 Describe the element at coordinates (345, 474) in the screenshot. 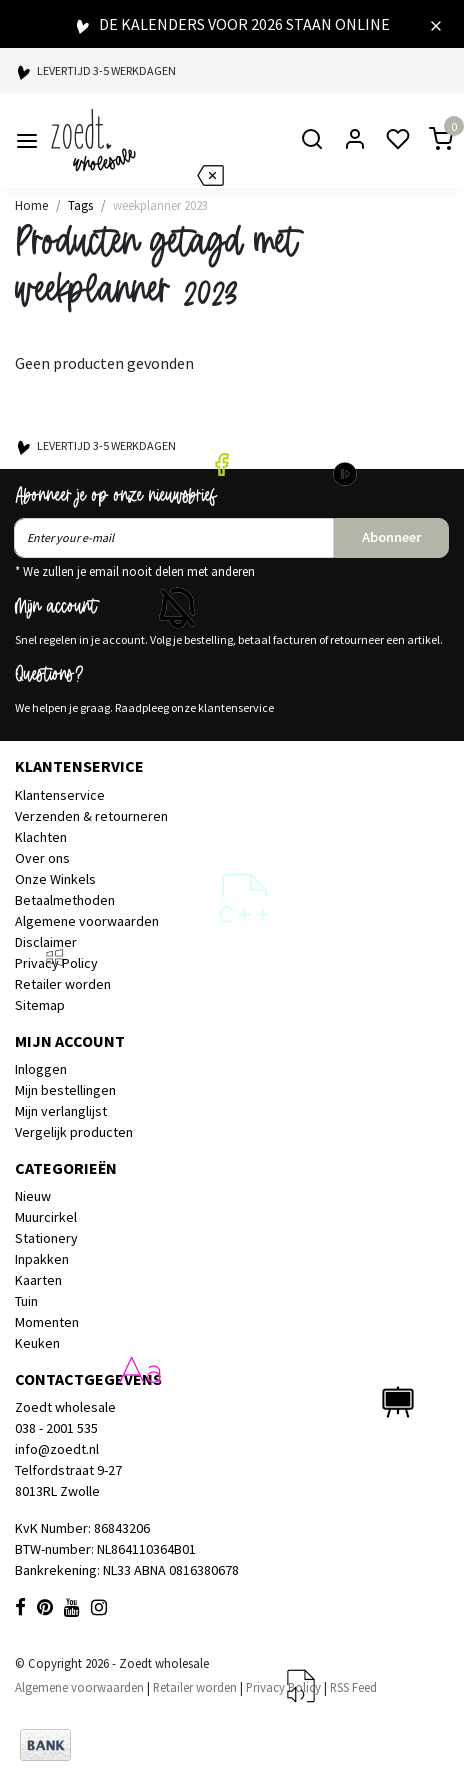

I see `play next item in queue` at that location.